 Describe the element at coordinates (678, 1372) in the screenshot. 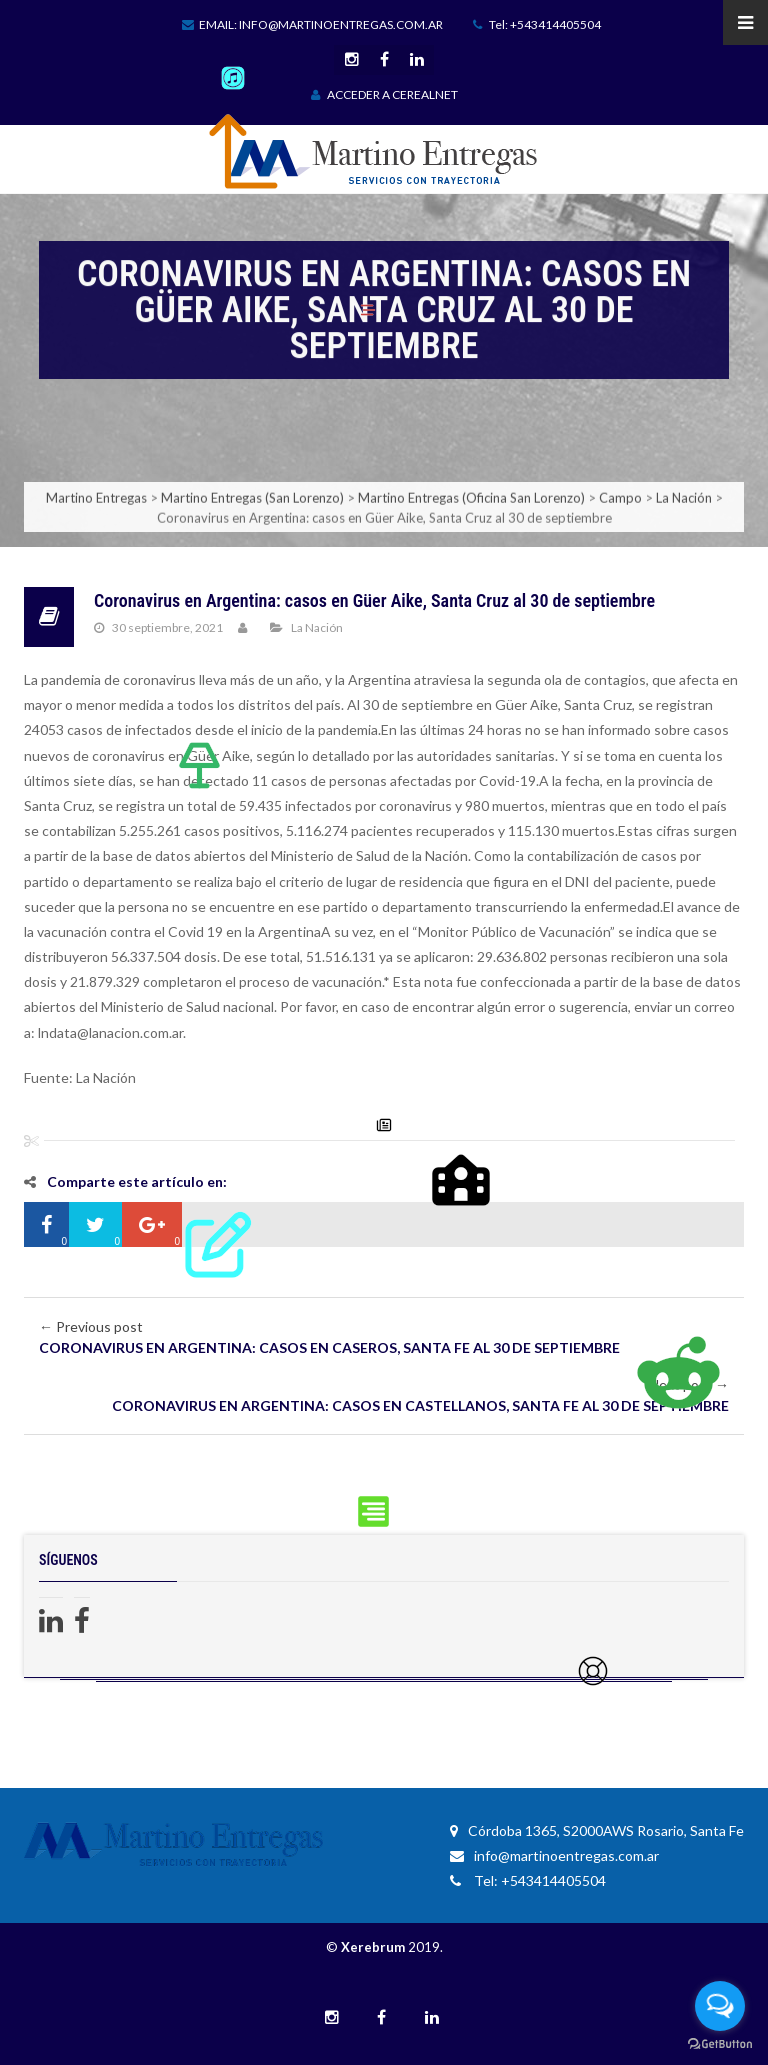

I see `open the reddit app` at that location.